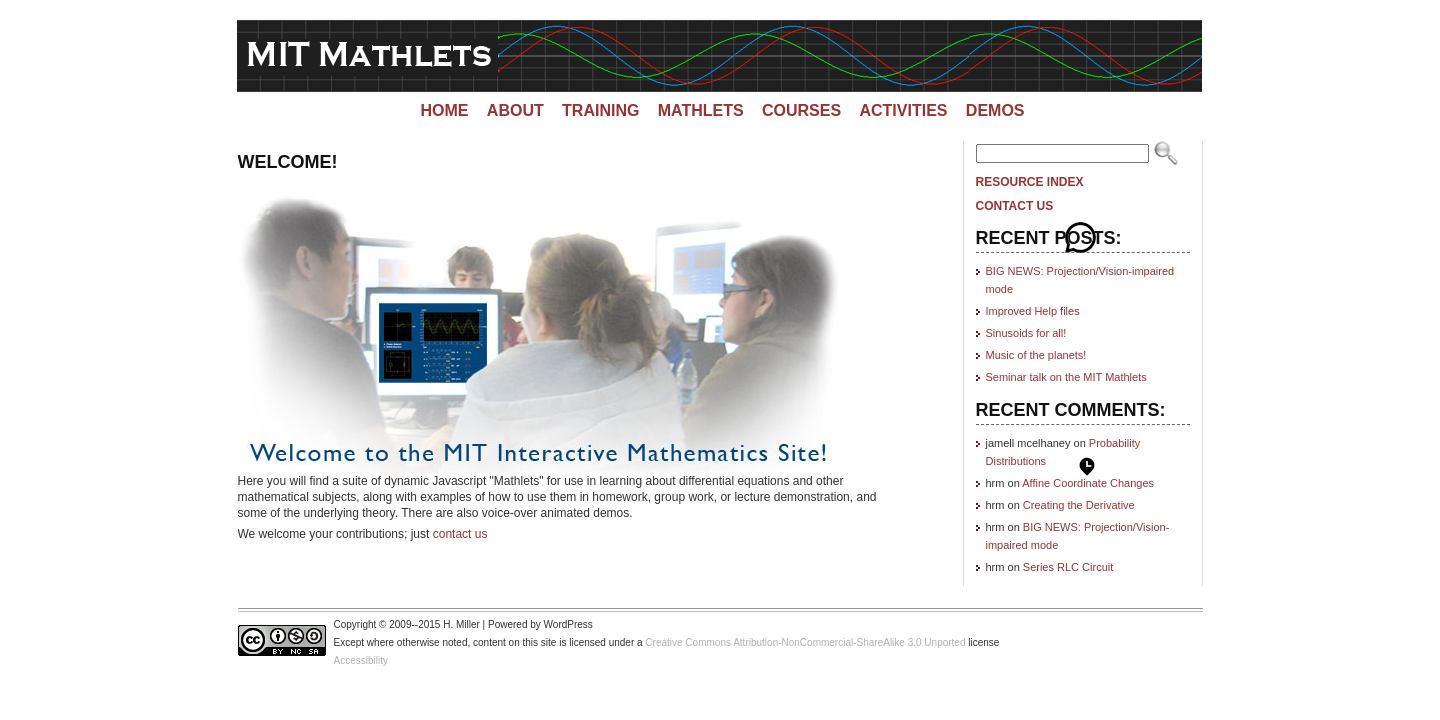 The width and height of the screenshot is (1440, 720). I want to click on open chat or messaging, so click(1080, 237).